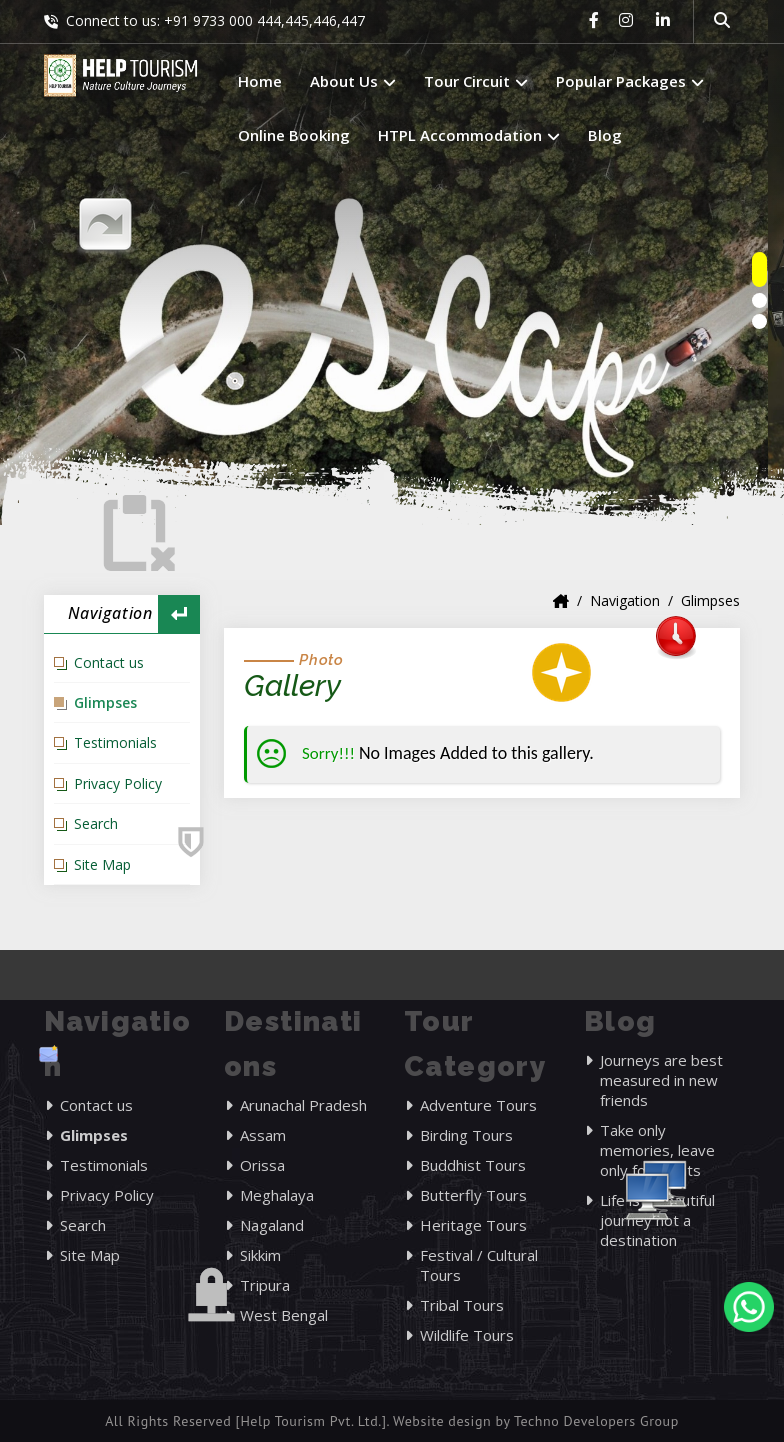  What do you see at coordinates (106, 227) in the screenshot?
I see `indicates a symbolic link or shortcut to another file` at bounding box center [106, 227].